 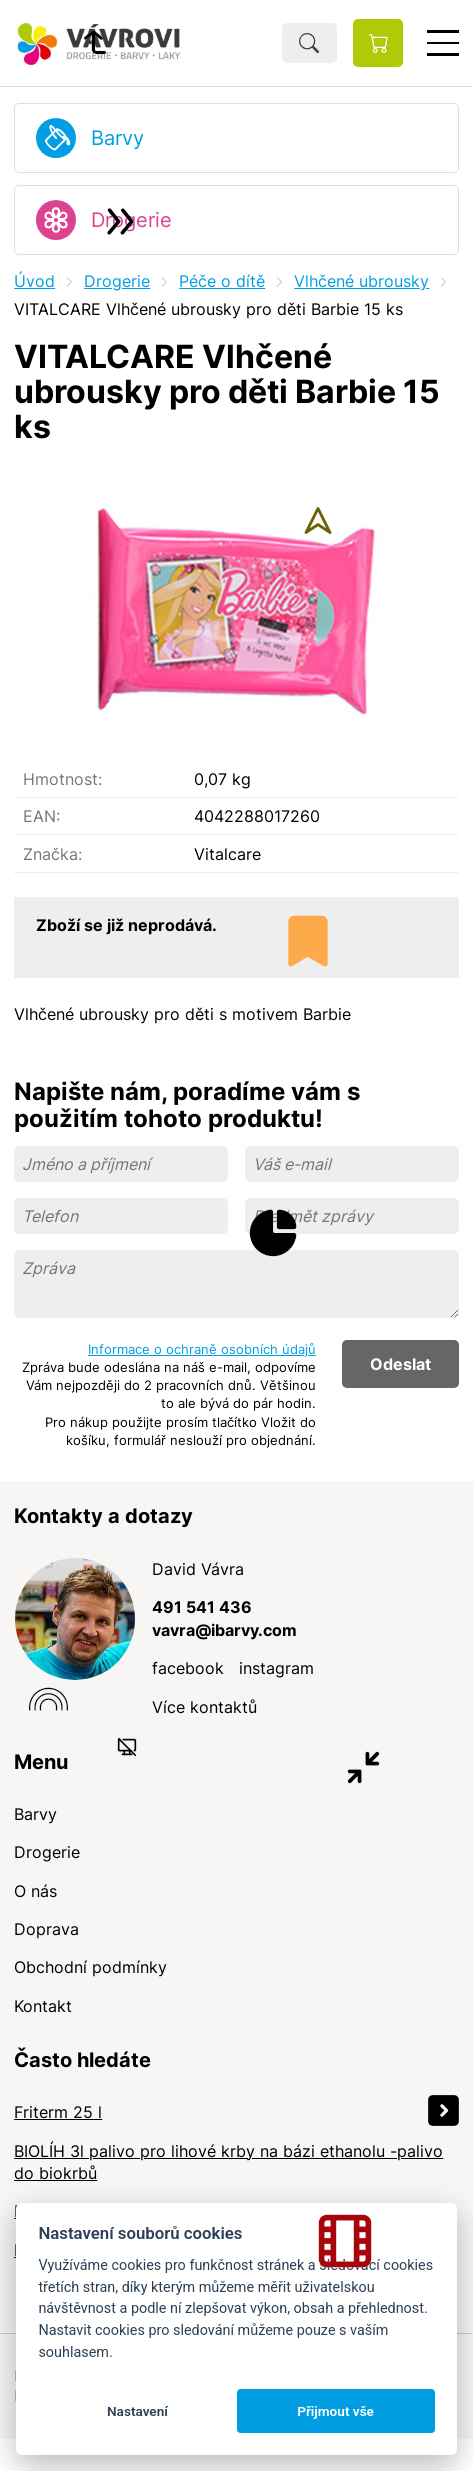 What do you see at coordinates (48, 1700) in the screenshot?
I see `indicates weather conditions with rainbow` at bounding box center [48, 1700].